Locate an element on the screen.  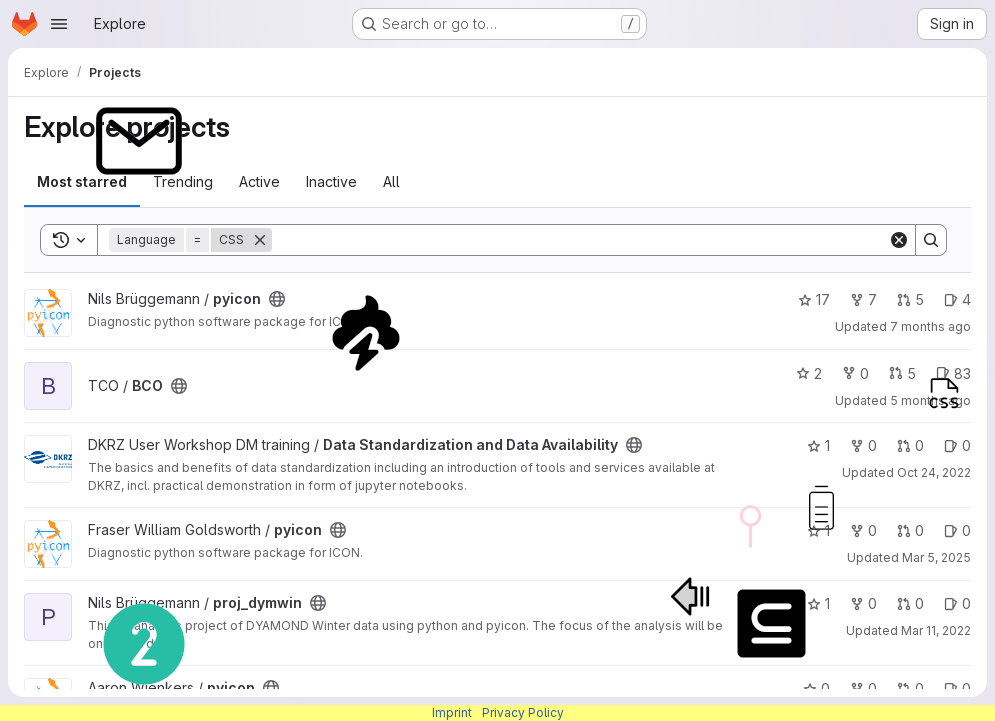
open your email inbox is located at coordinates (139, 141).